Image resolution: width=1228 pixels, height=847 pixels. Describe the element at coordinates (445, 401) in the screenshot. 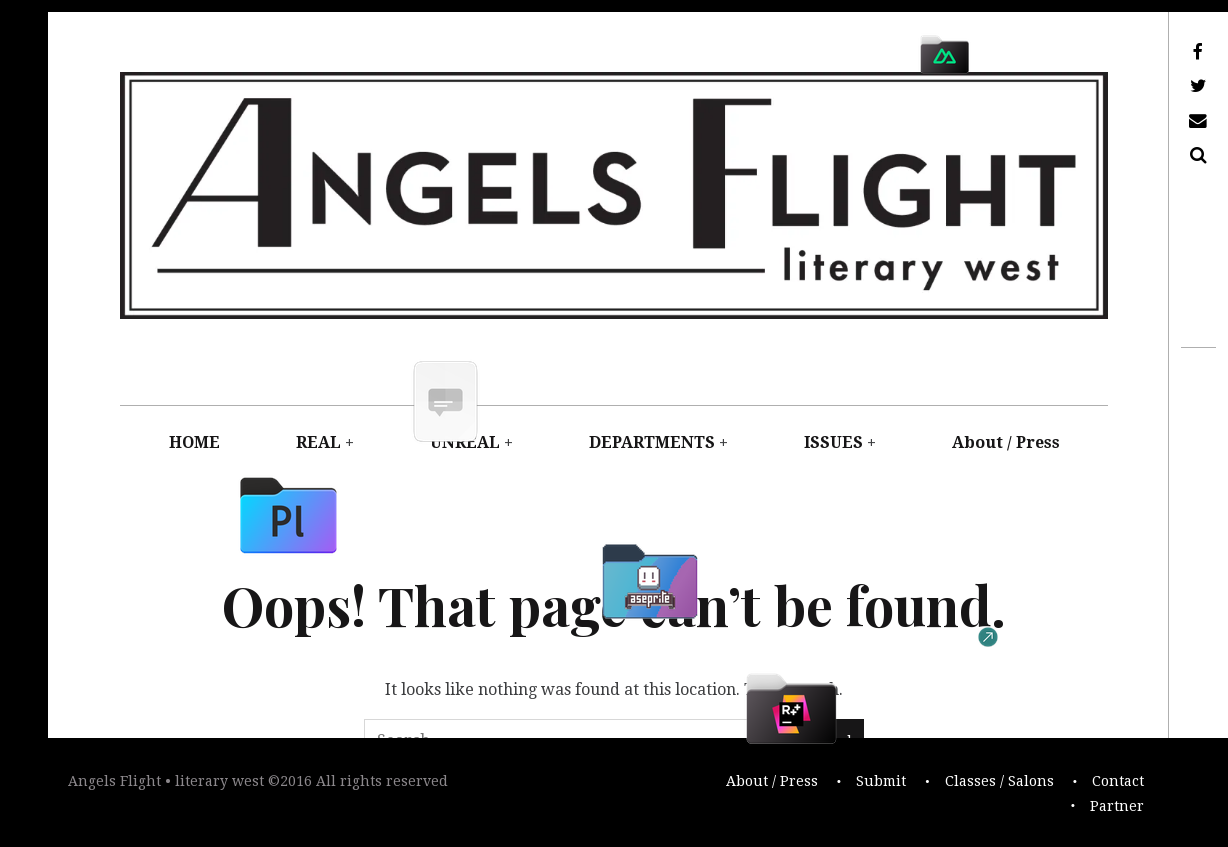

I see `a subrip subtitle file (.srt)` at that location.